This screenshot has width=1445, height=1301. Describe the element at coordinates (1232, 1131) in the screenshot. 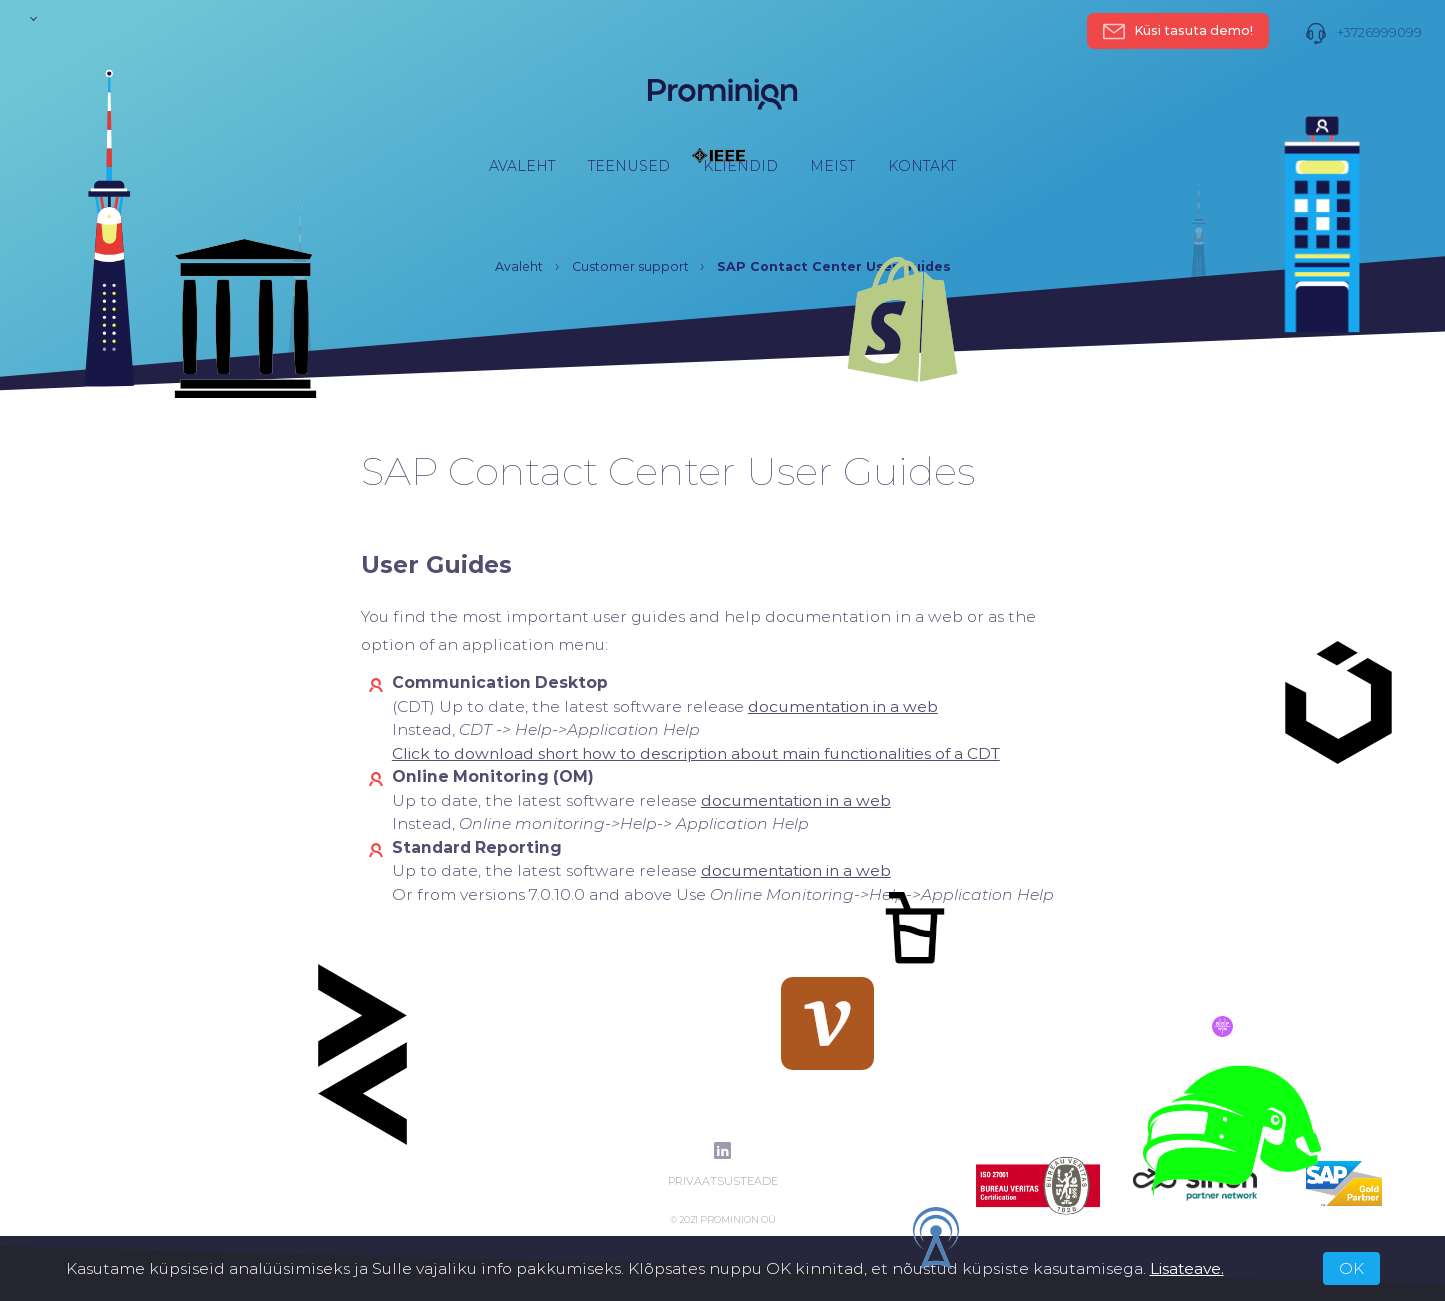

I see `launch PUBG (PlayerUnknown's Battlegrounds) game` at that location.